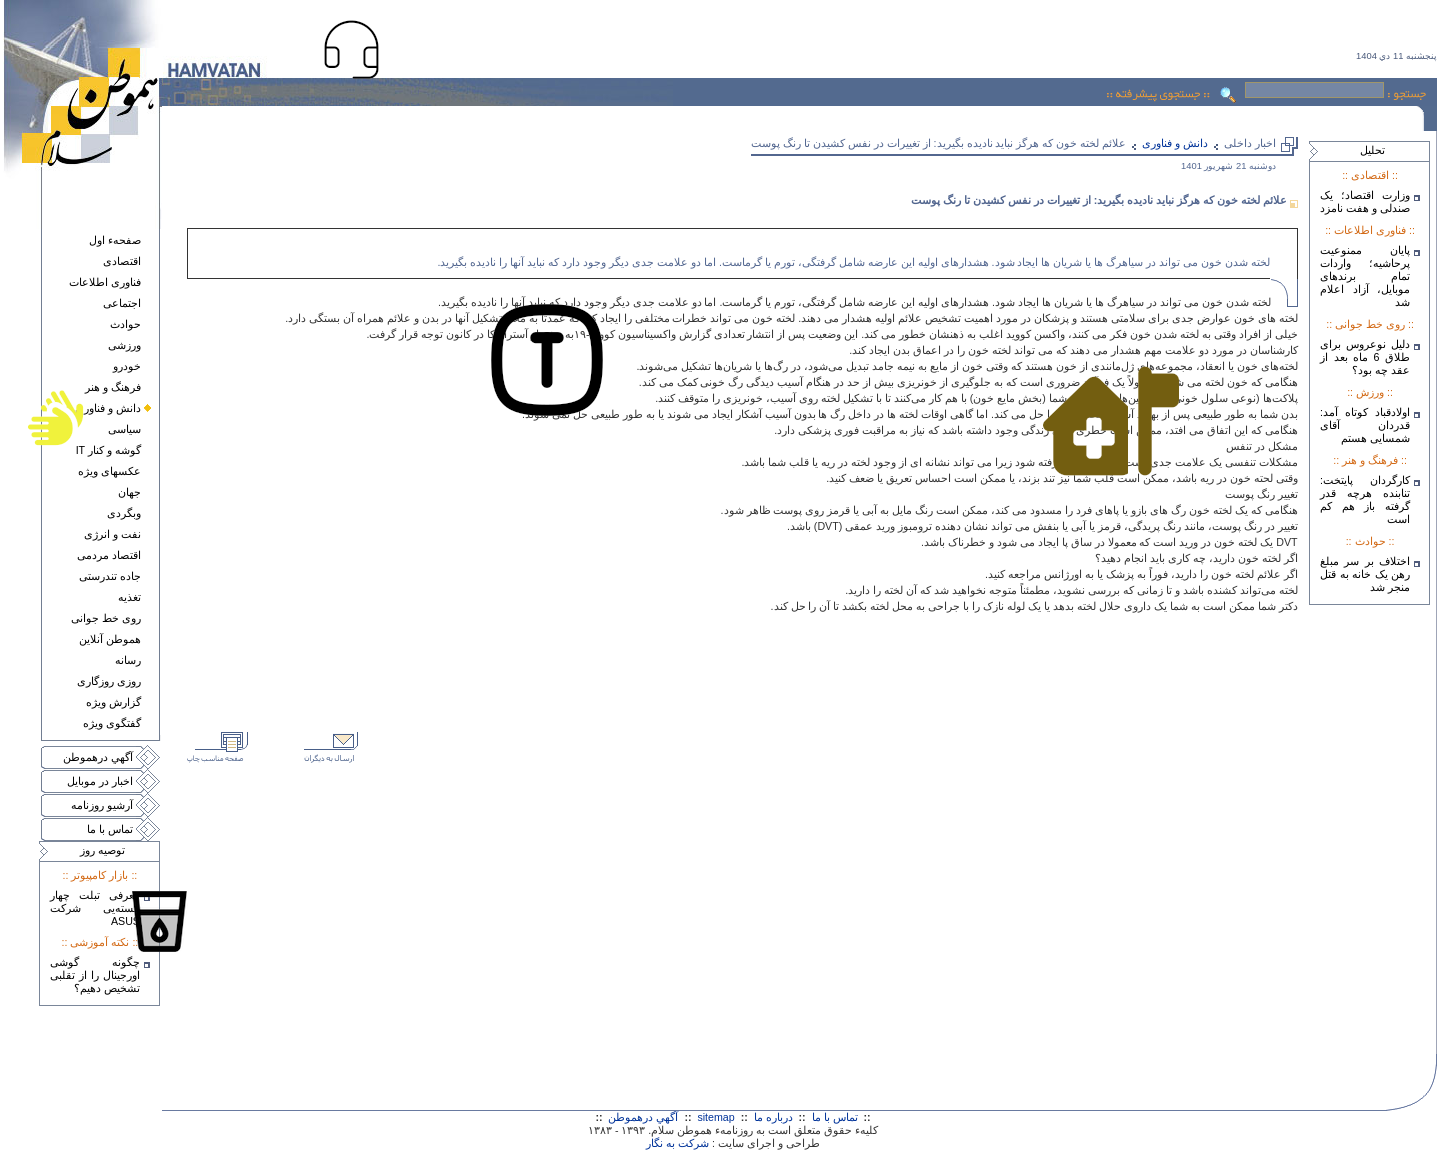 This screenshot has height=1153, width=1440. Describe the element at coordinates (351, 47) in the screenshot. I see `contact customer support` at that location.